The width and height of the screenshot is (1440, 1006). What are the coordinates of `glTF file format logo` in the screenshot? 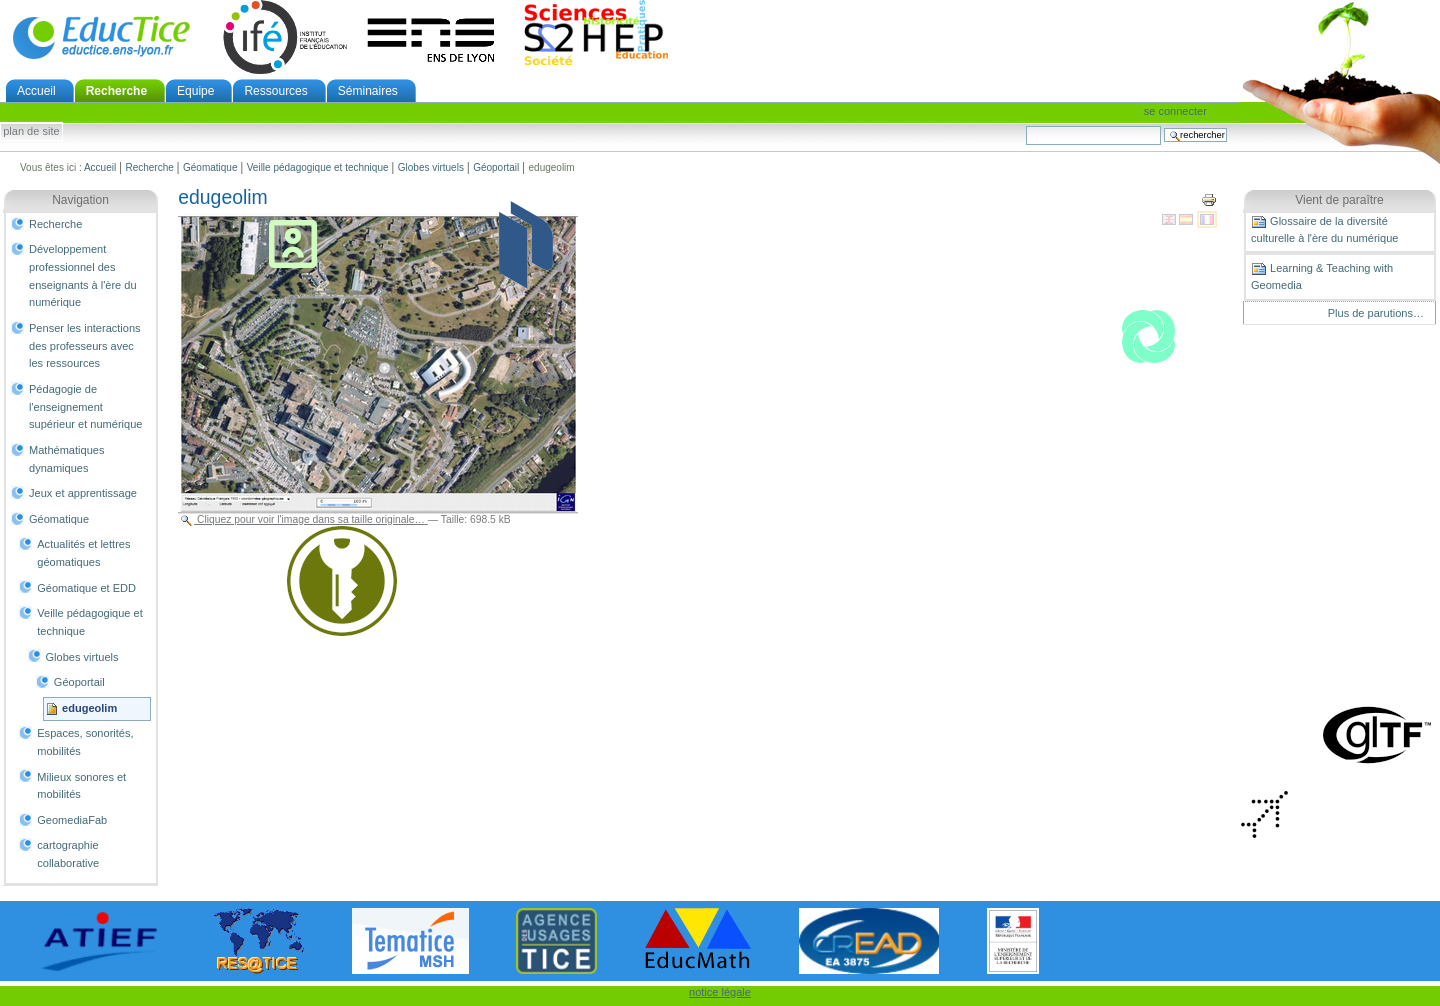 It's located at (1377, 735).